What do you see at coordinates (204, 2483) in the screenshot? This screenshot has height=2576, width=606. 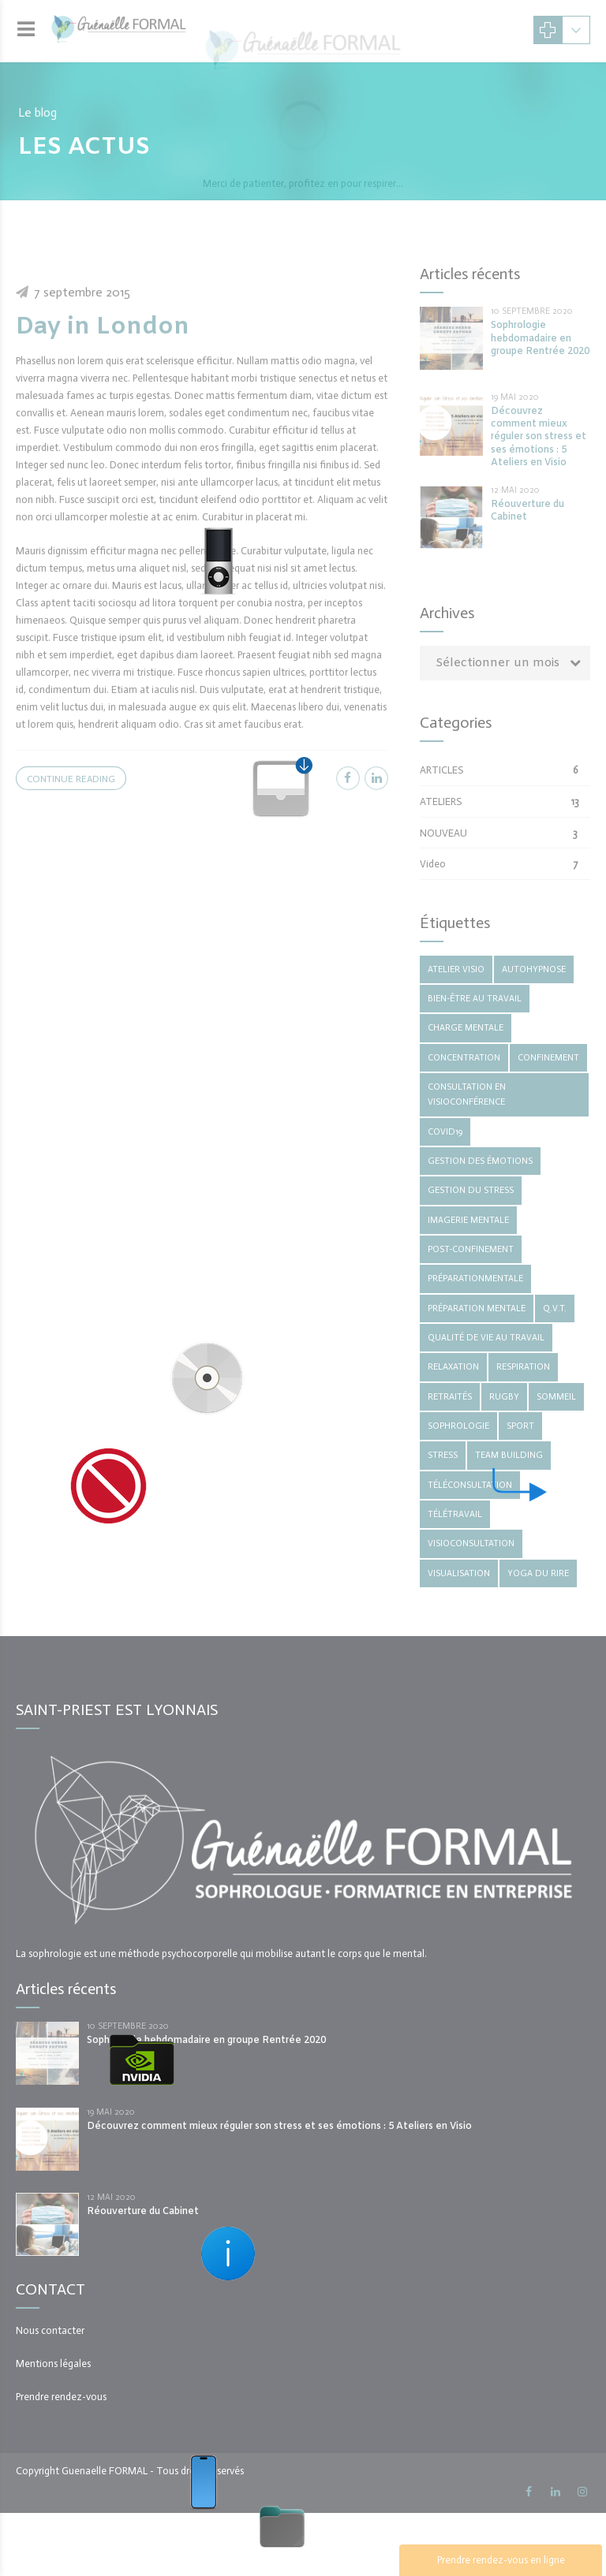 I see `iPhone 15 device icon` at bounding box center [204, 2483].